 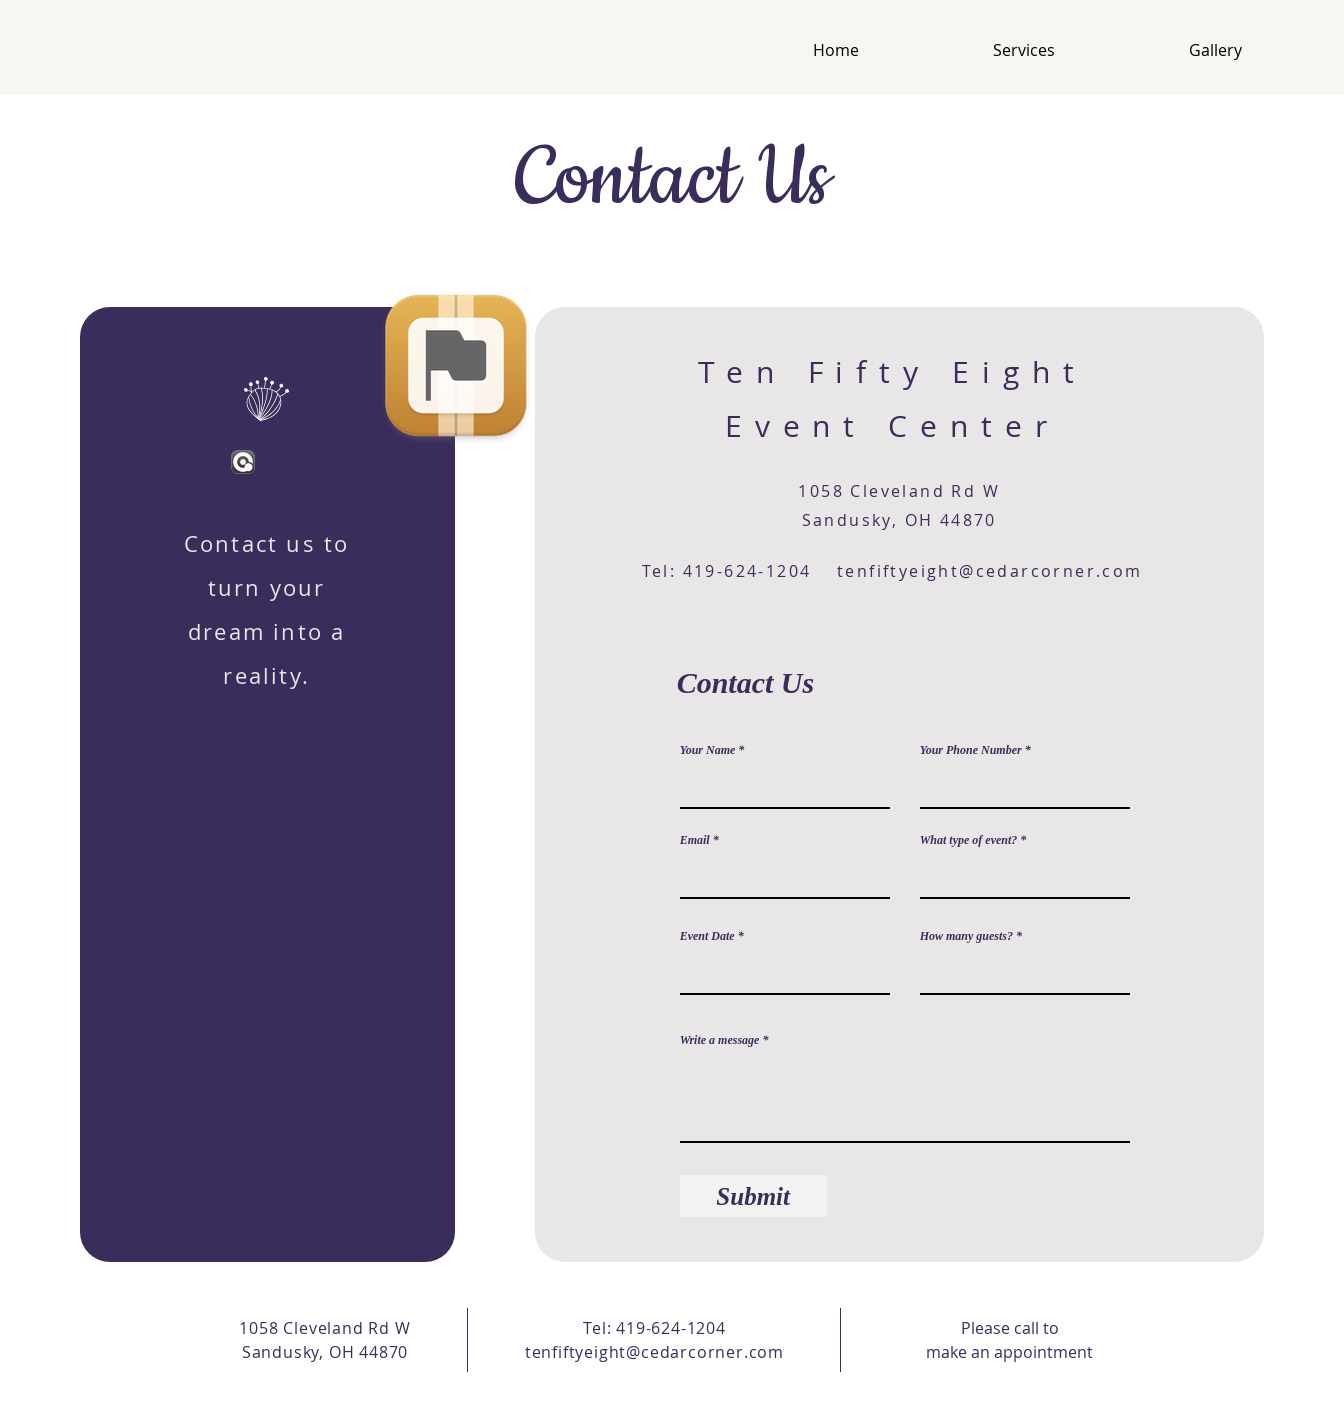 What do you see at coordinates (456, 368) in the screenshot?
I see `a language or localization resource file` at bounding box center [456, 368].